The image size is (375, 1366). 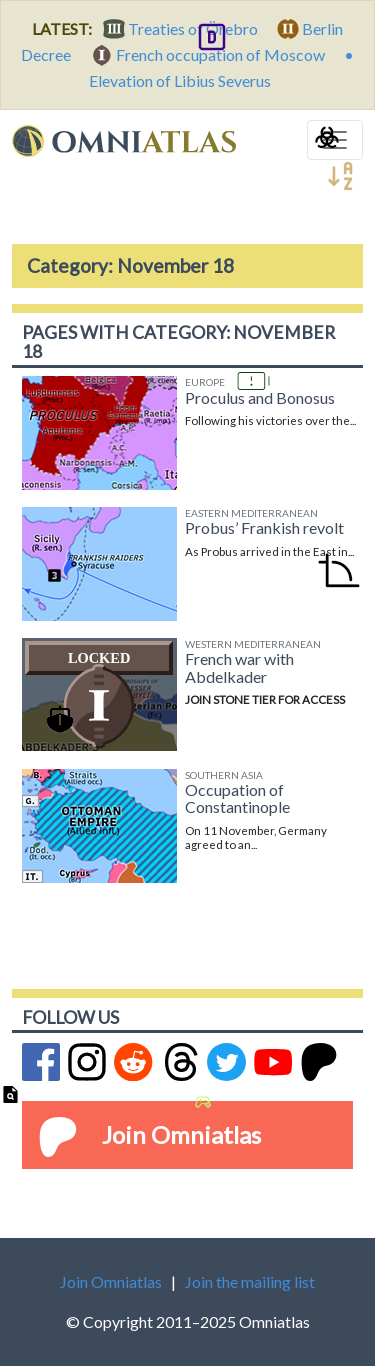 I want to click on step 3 in a multi-step process, so click(x=54, y=575).